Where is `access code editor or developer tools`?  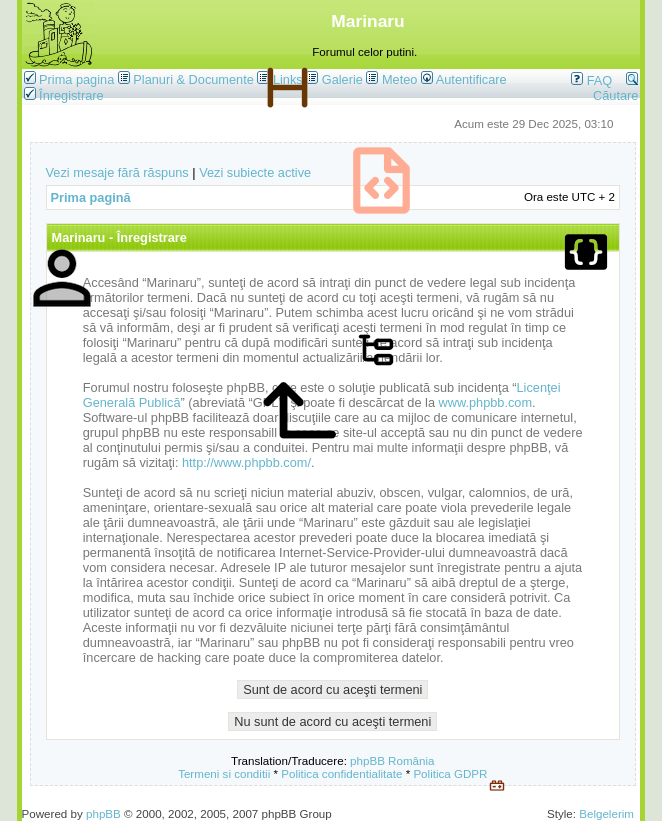 access code editor or developer tools is located at coordinates (586, 252).